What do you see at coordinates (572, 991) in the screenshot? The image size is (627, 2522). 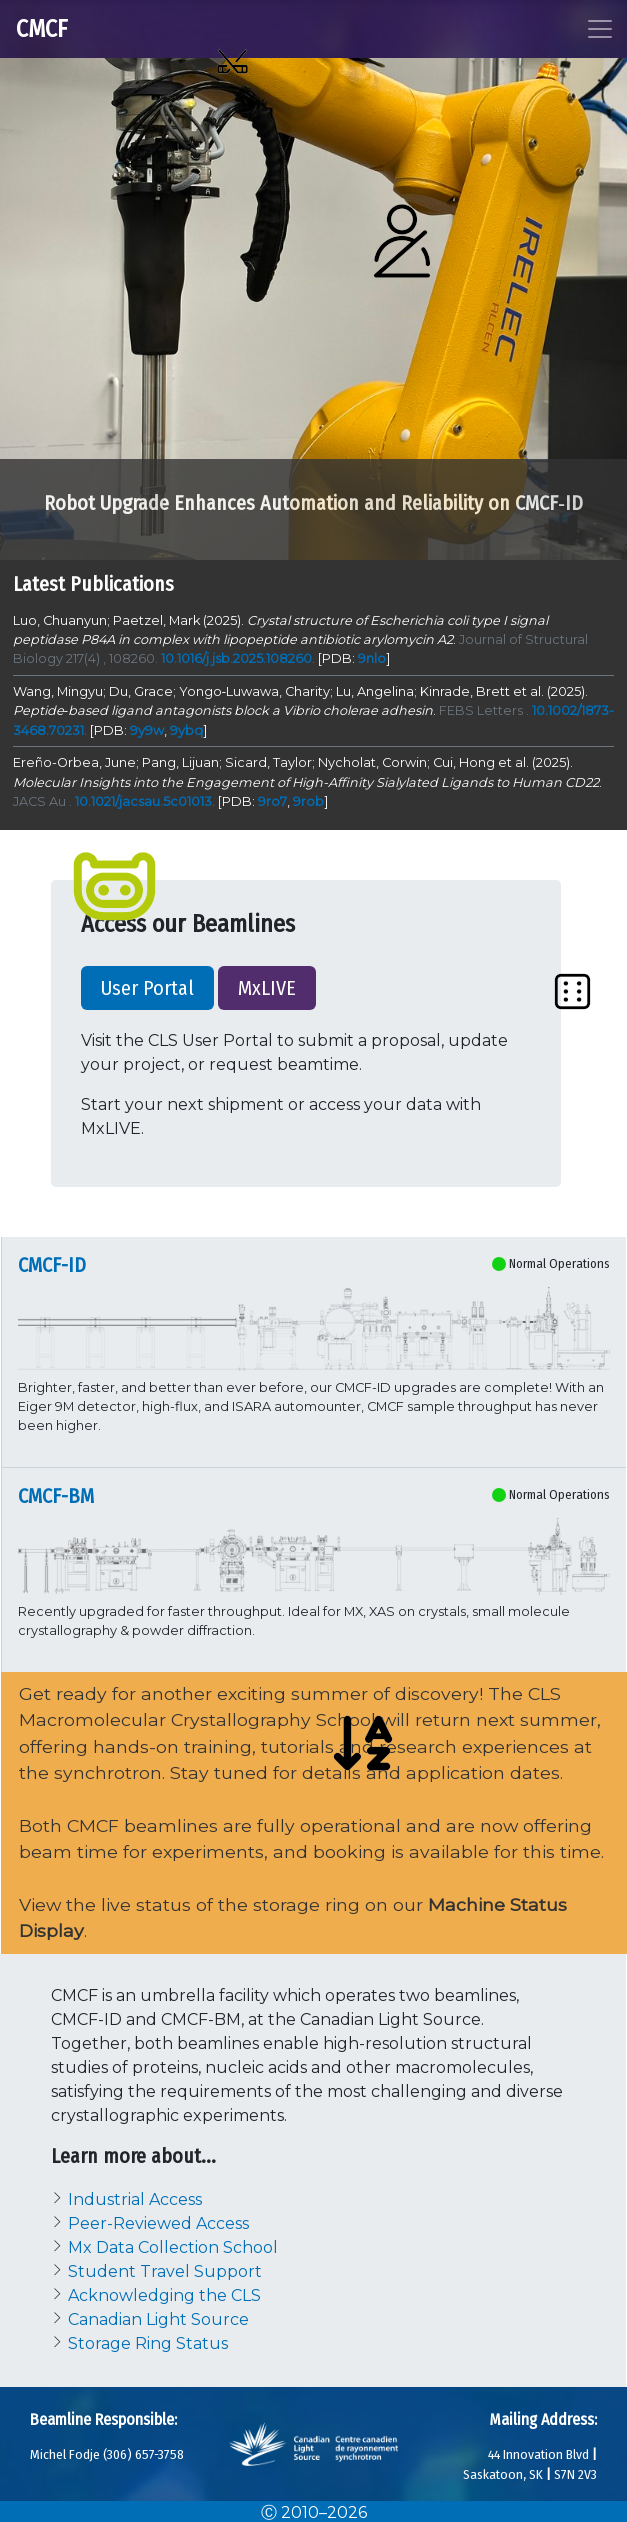 I see `randomize or shuffle content` at bounding box center [572, 991].